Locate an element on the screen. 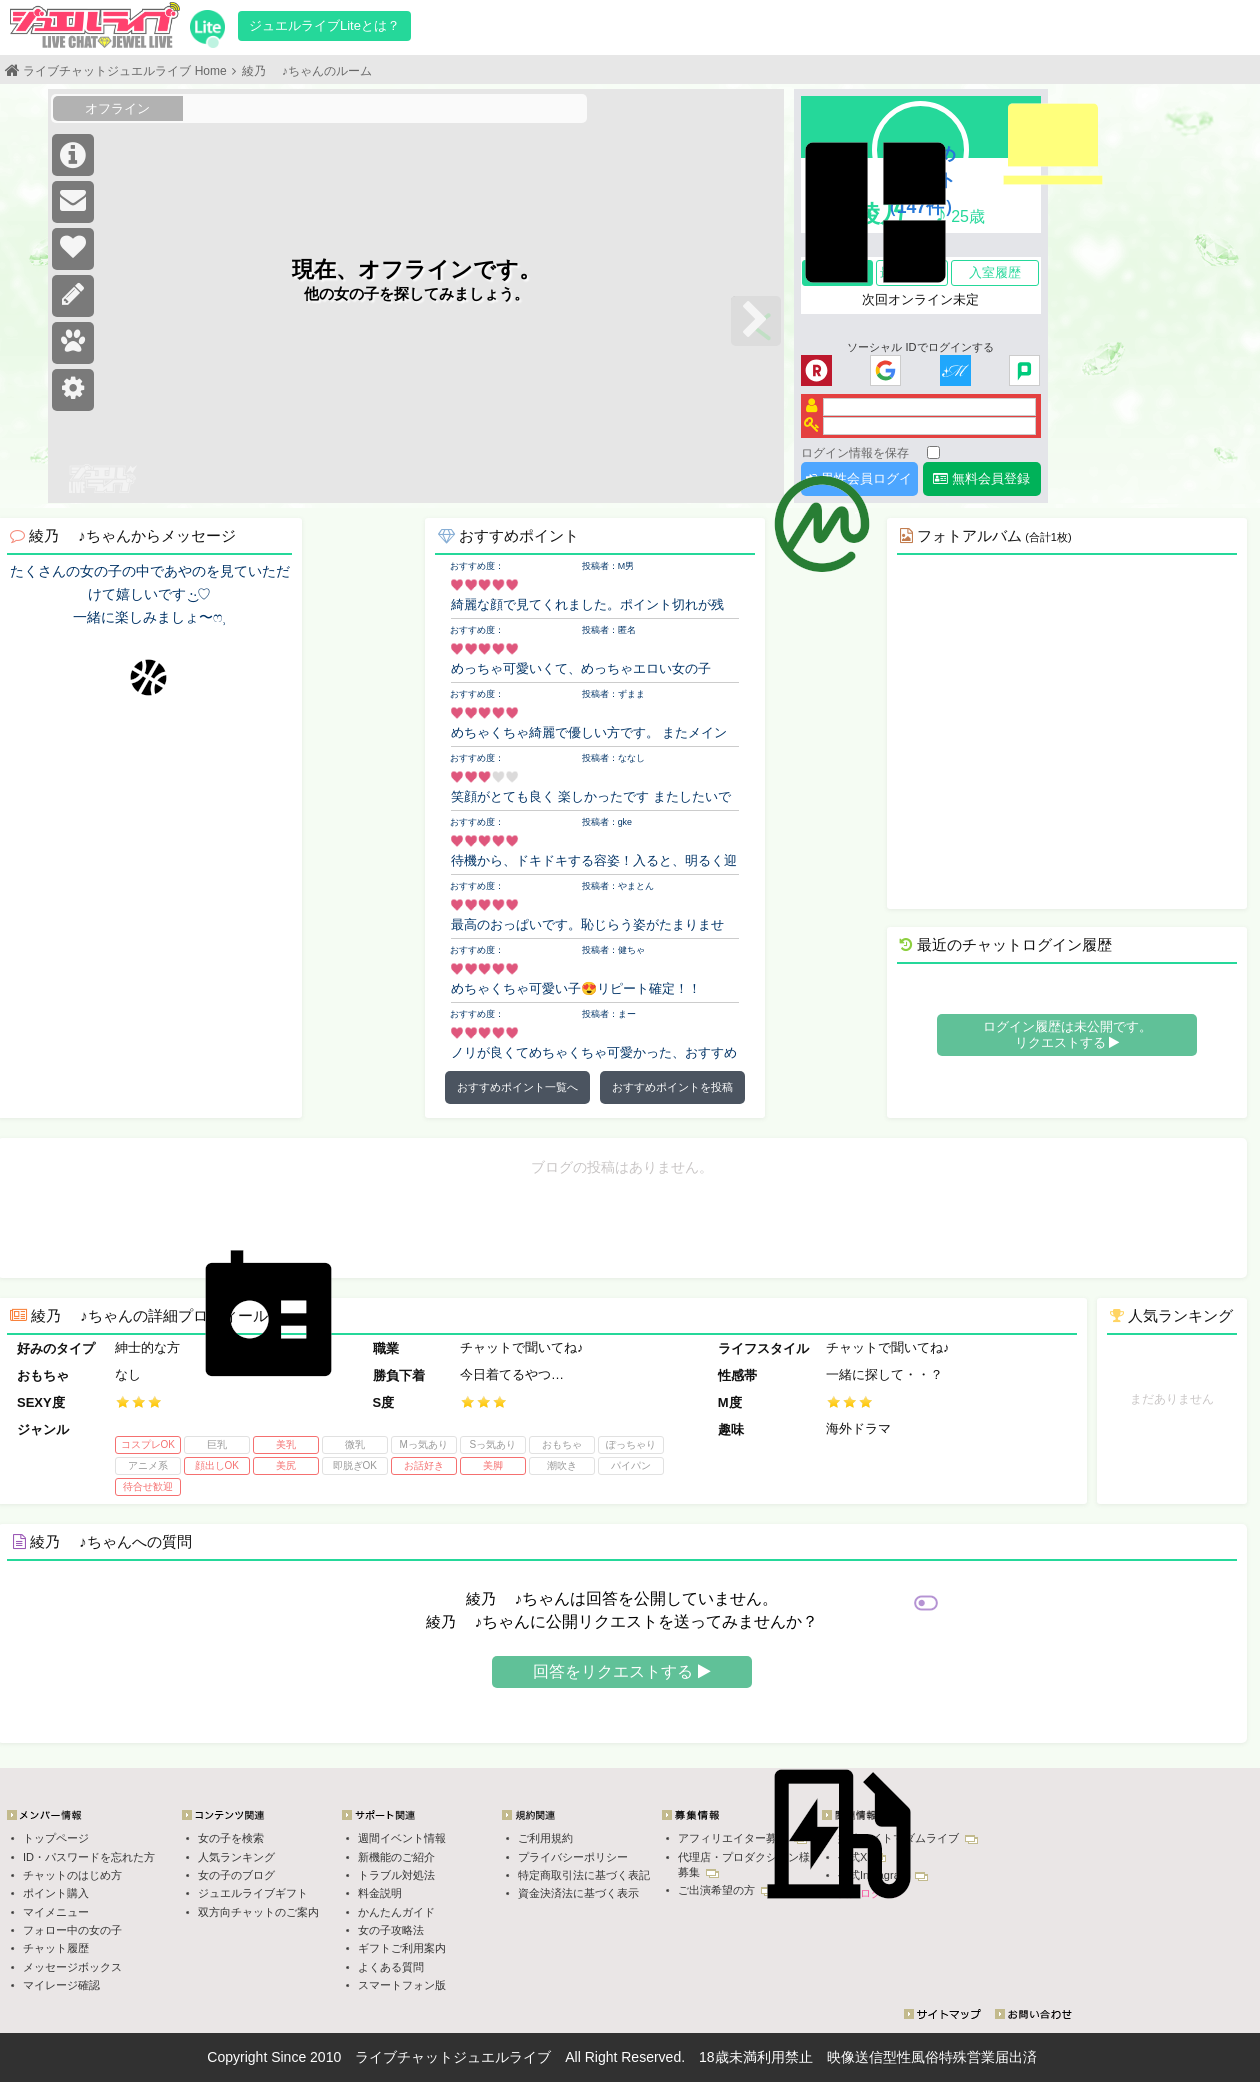 The image size is (1260, 2092). find nearby electric vehicle charging stations is located at coordinates (839, 1834).